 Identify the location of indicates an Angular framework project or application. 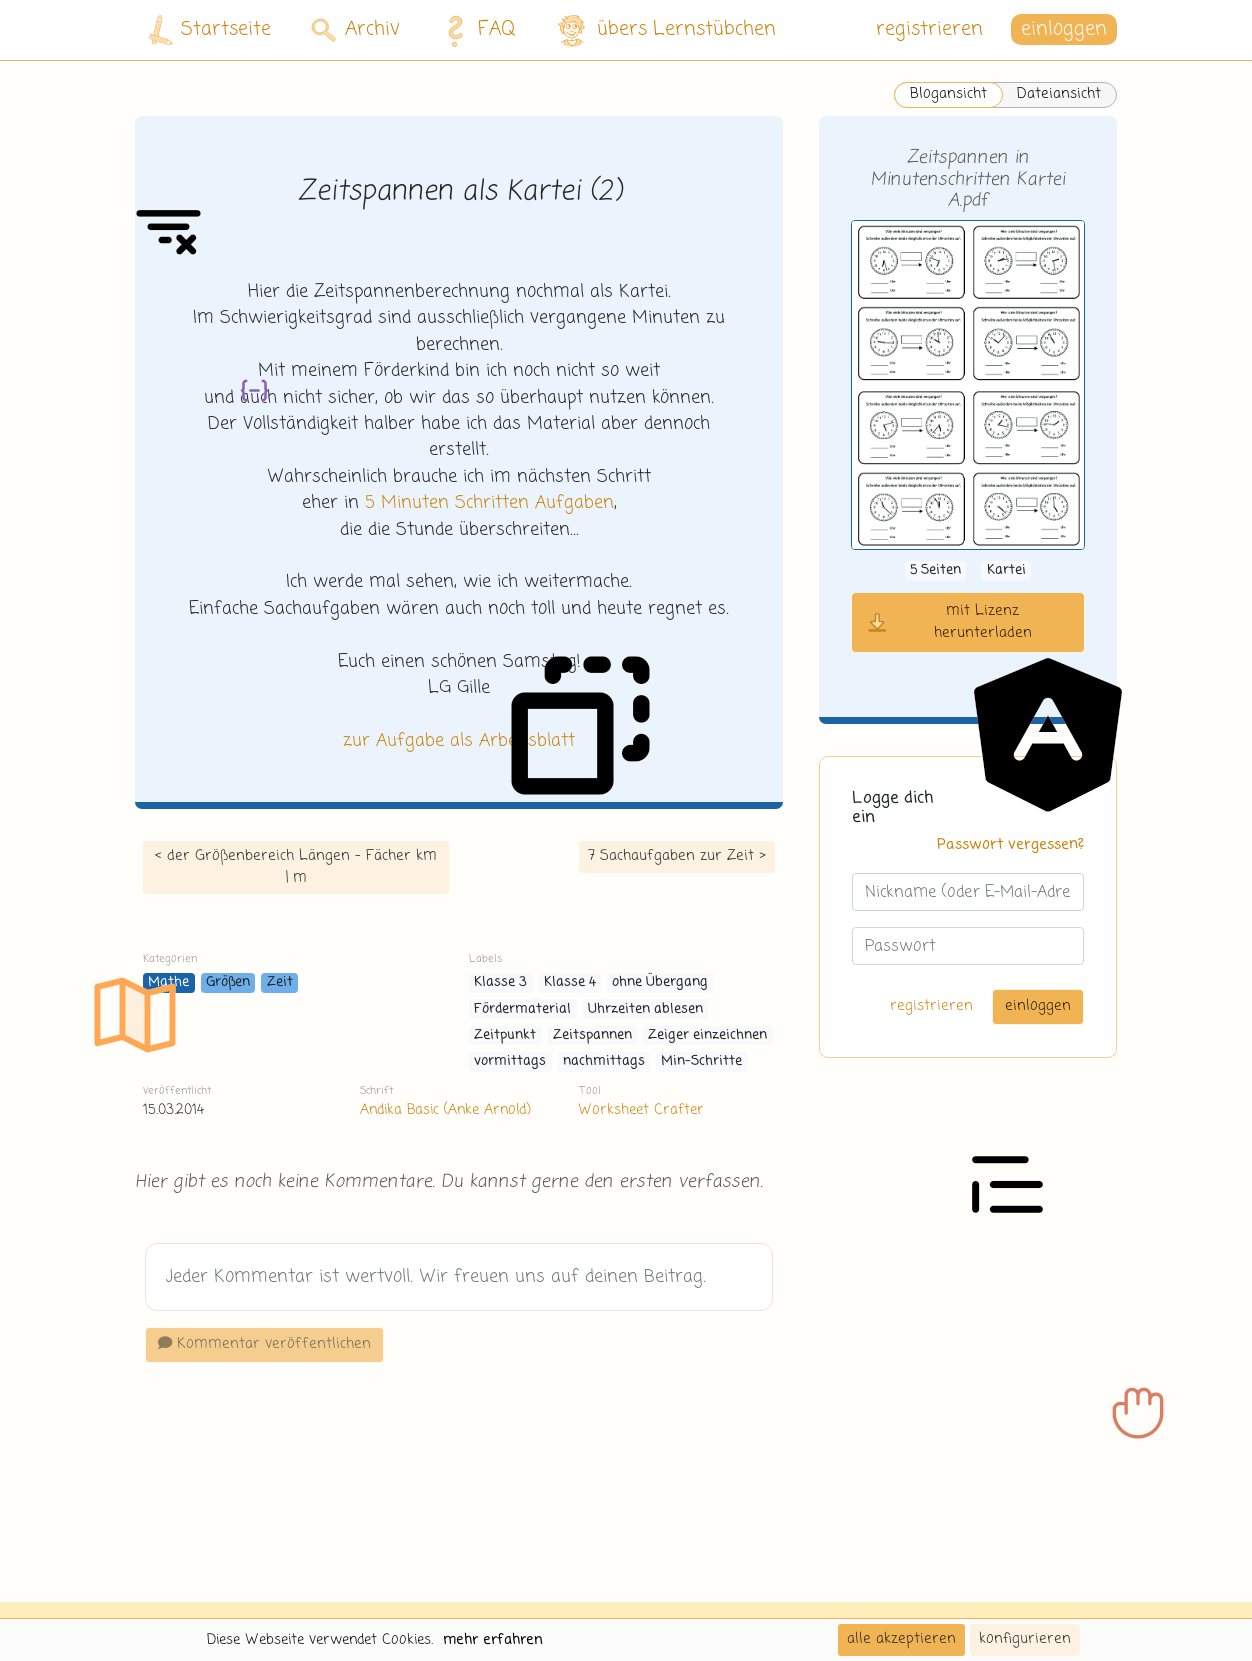
(1048, 732).